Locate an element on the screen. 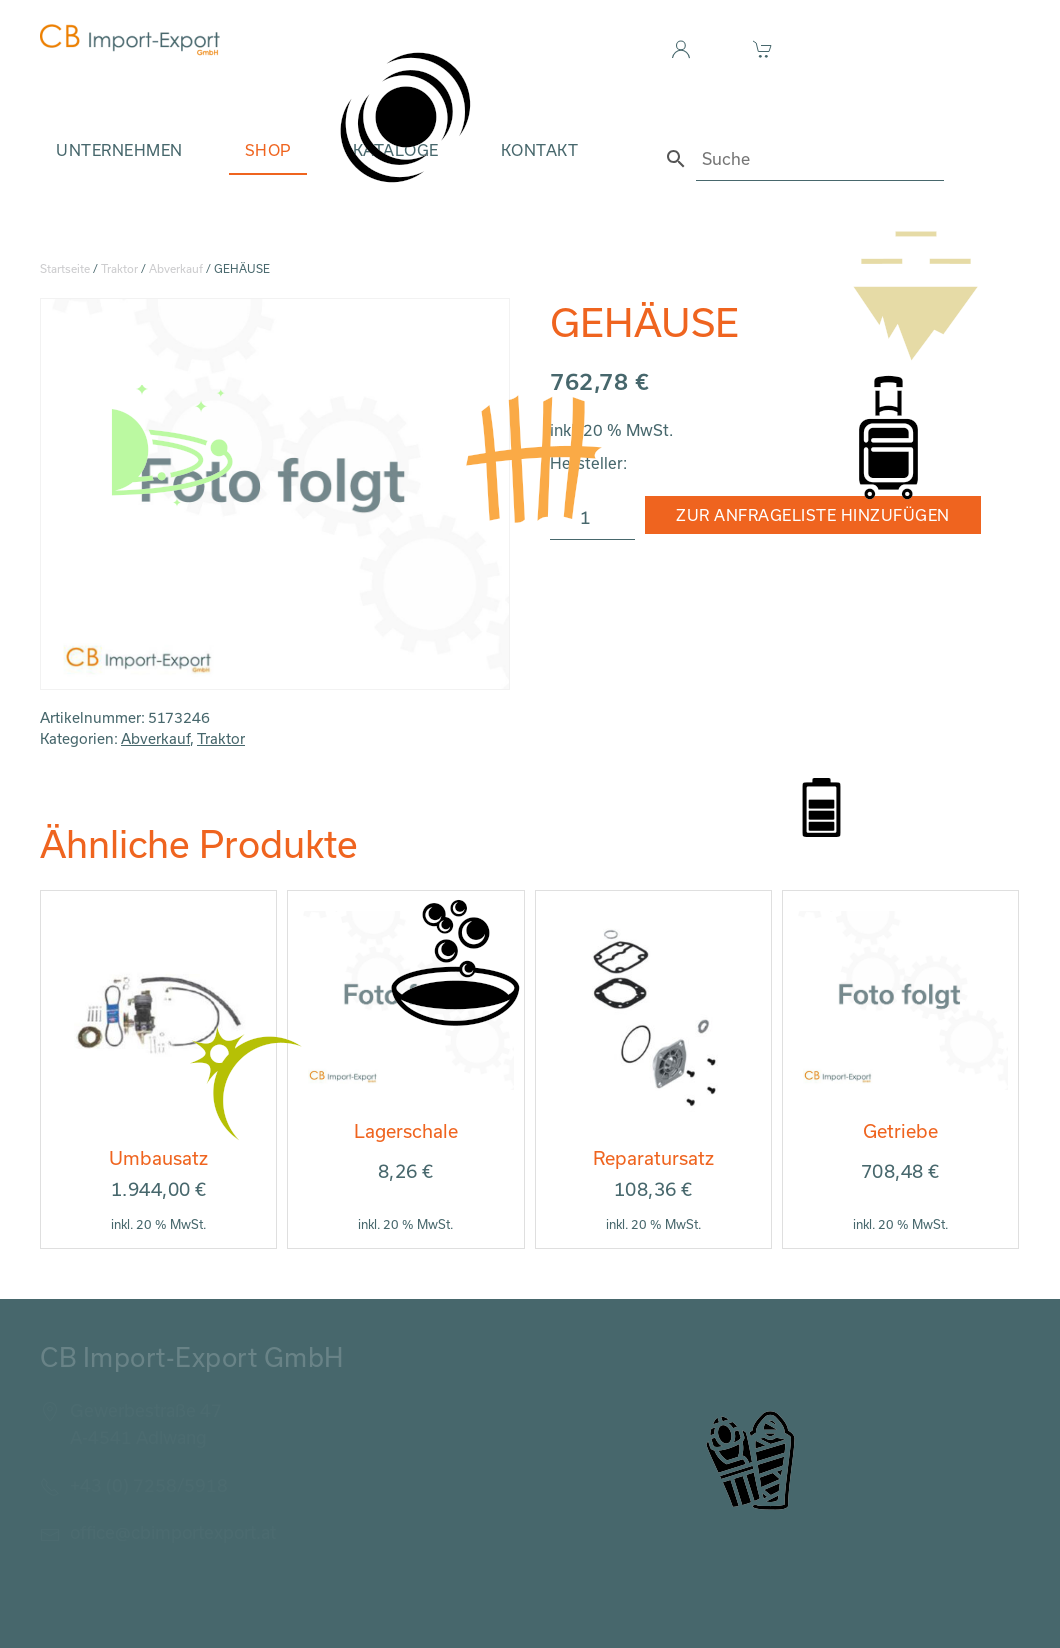  access travel or trip planning features is located at coordinates (888, 437).